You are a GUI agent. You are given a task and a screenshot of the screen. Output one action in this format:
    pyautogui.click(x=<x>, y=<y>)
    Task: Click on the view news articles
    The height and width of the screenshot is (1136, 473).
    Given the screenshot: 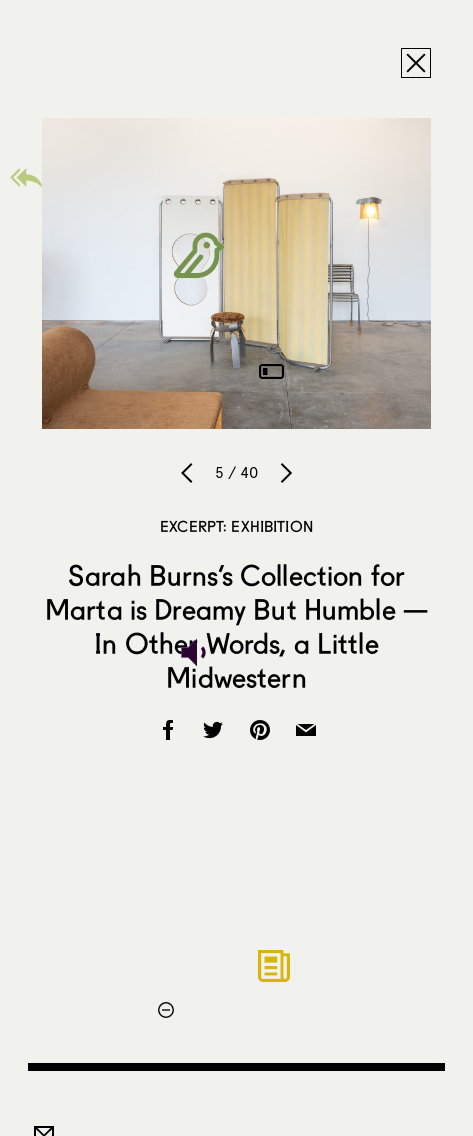 What is the action you would take?
    pyautogui.click(x=274, y=966)
    